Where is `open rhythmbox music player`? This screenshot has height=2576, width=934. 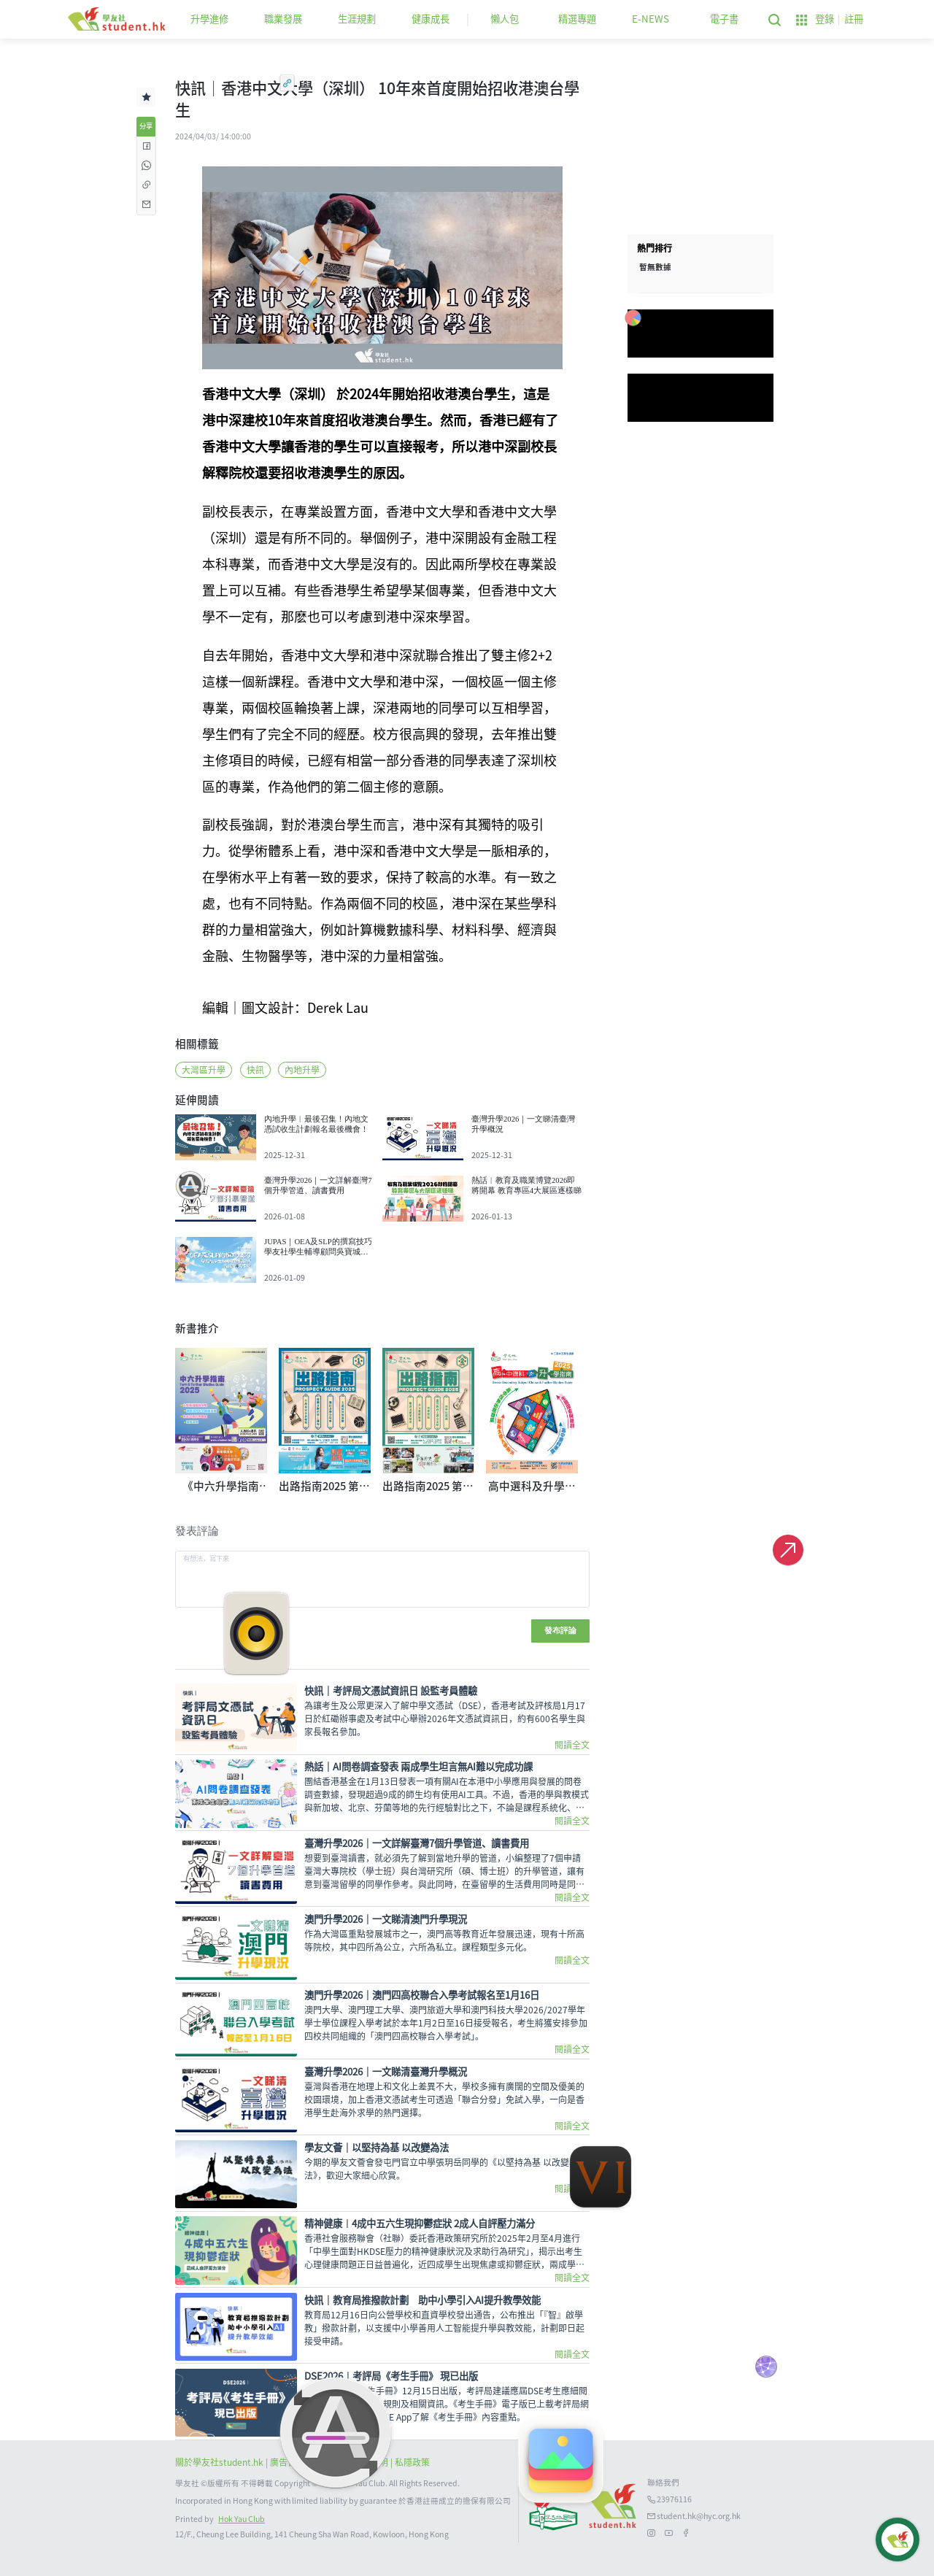
open rhythmbox music player is located at coordinates (256, 1633).